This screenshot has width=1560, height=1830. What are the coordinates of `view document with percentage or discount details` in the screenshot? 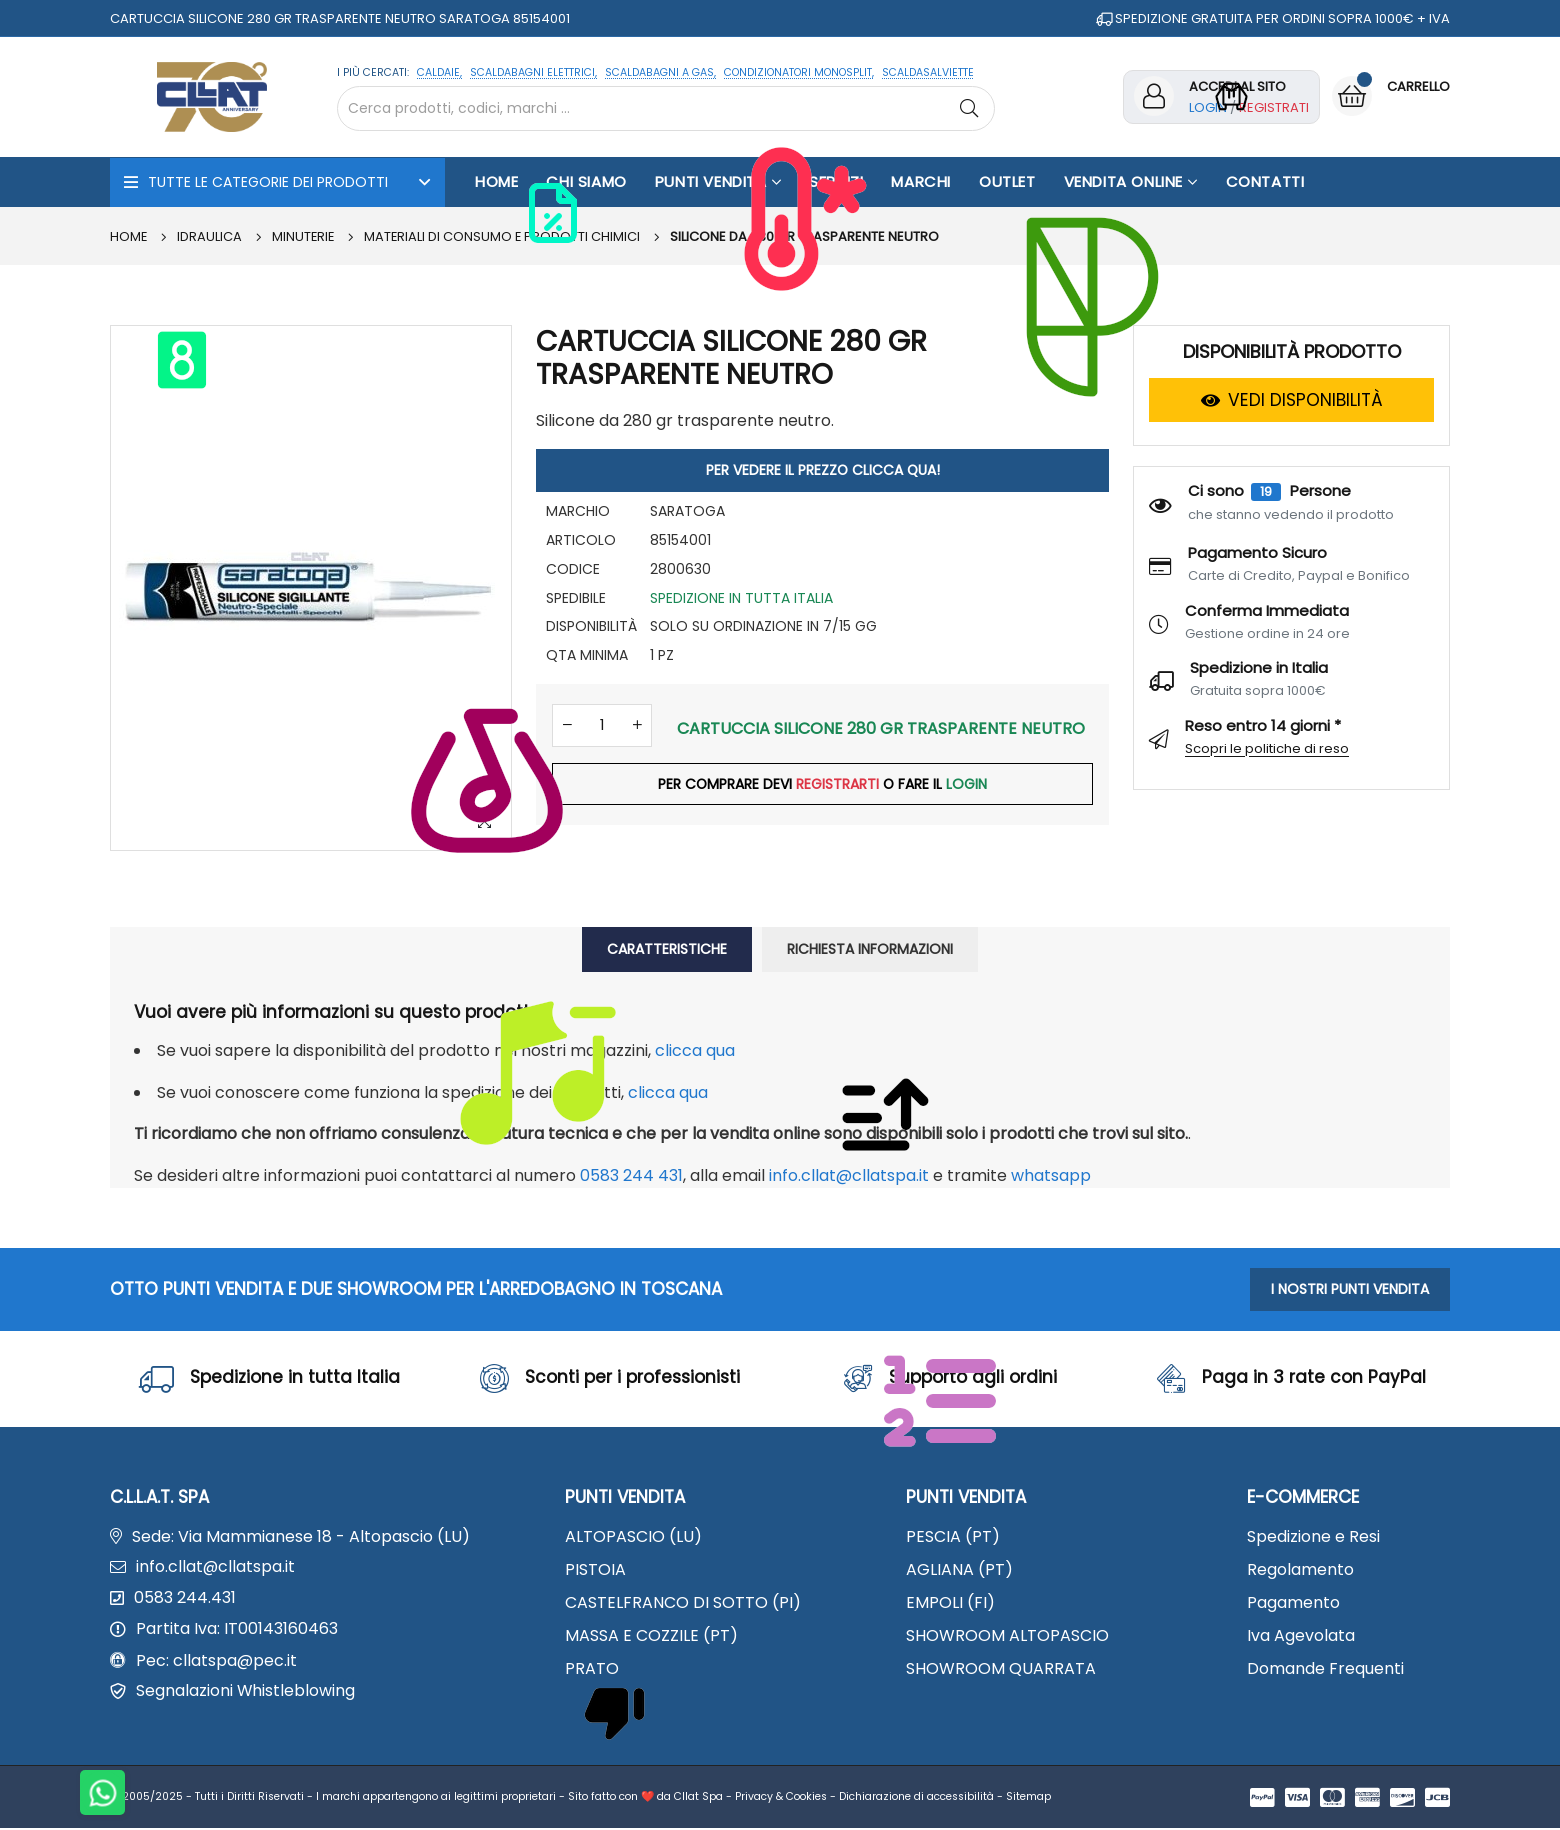 It's located at (553, 213).